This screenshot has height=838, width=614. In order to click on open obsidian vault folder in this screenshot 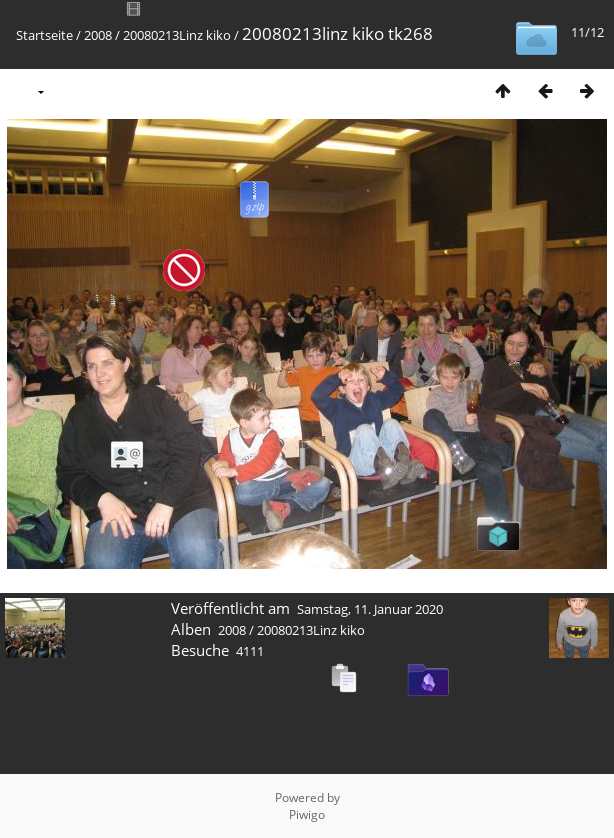, I will do `click(428, 681)`.